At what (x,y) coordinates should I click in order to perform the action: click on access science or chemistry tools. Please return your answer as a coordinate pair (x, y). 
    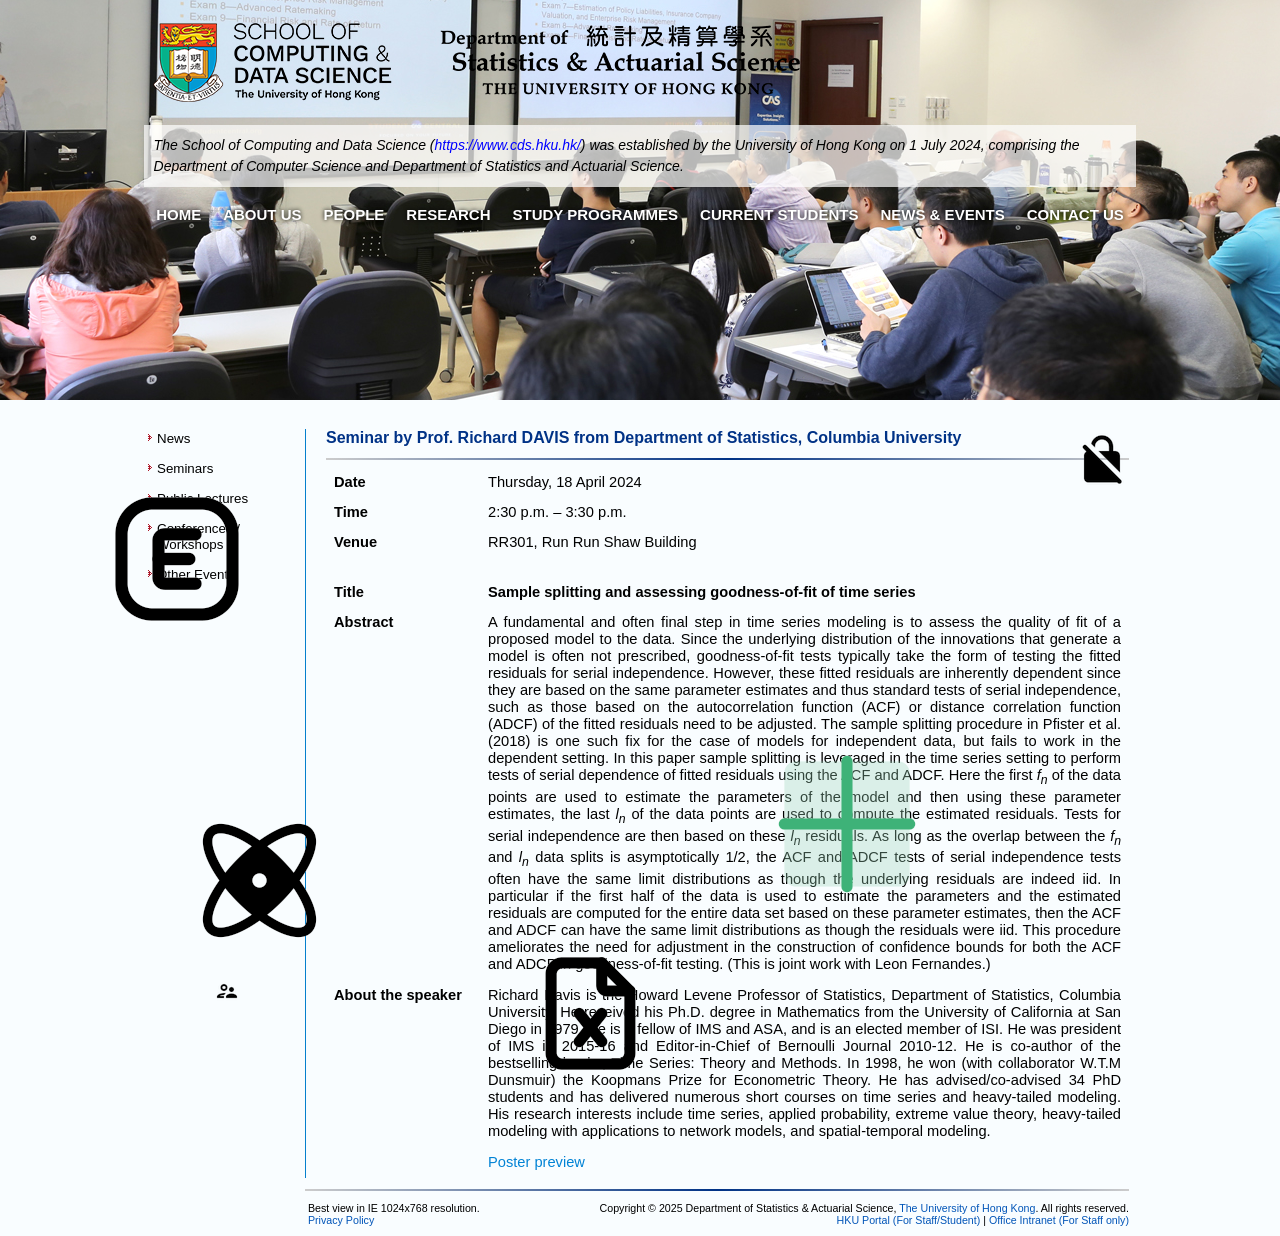
    Looking at the image, I should click on (259, 880).